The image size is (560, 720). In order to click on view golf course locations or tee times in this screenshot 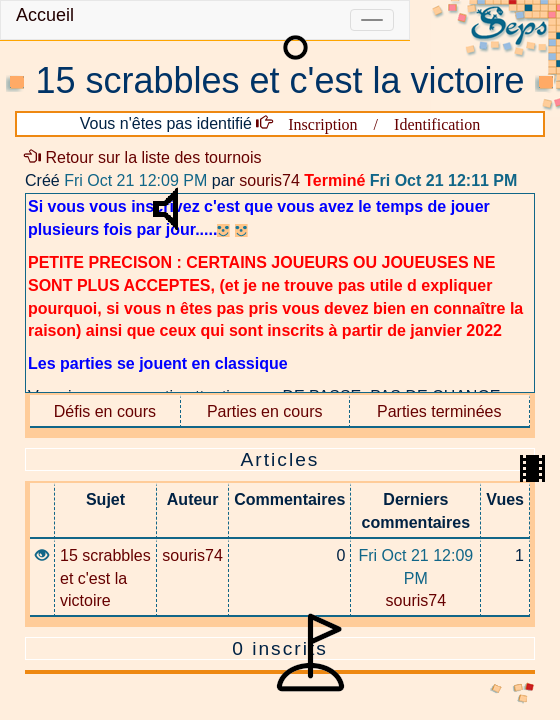, I will do `click(310, 652)`.